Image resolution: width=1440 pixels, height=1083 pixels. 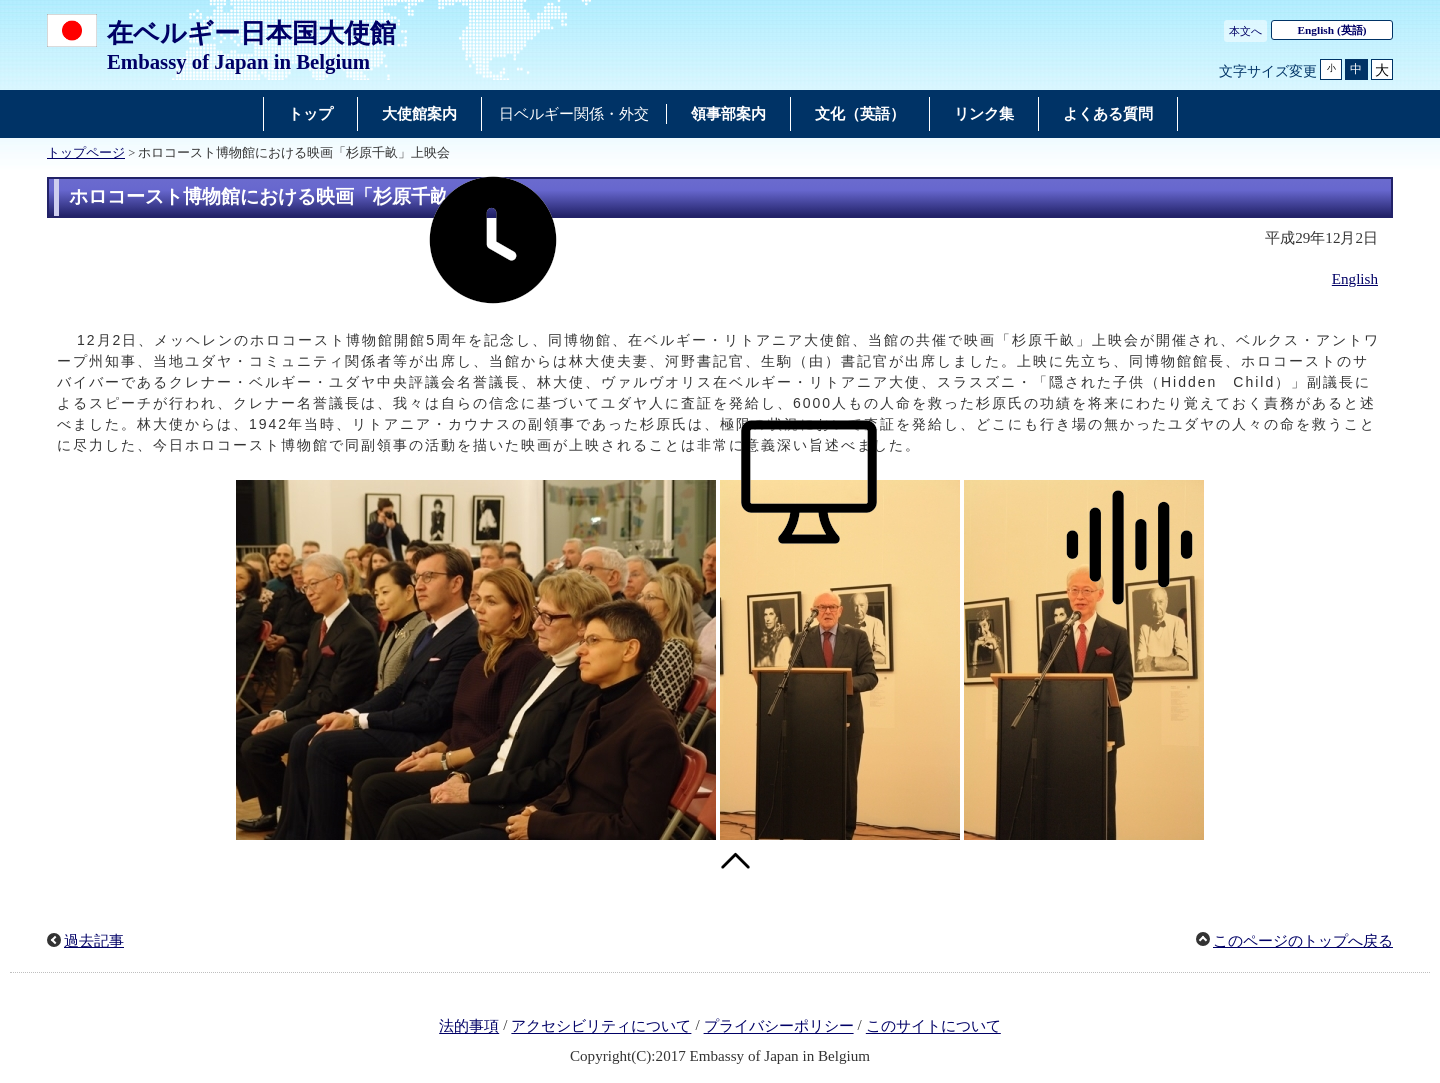 I want to click on view time or clock settings, so click(x=493, y=240).